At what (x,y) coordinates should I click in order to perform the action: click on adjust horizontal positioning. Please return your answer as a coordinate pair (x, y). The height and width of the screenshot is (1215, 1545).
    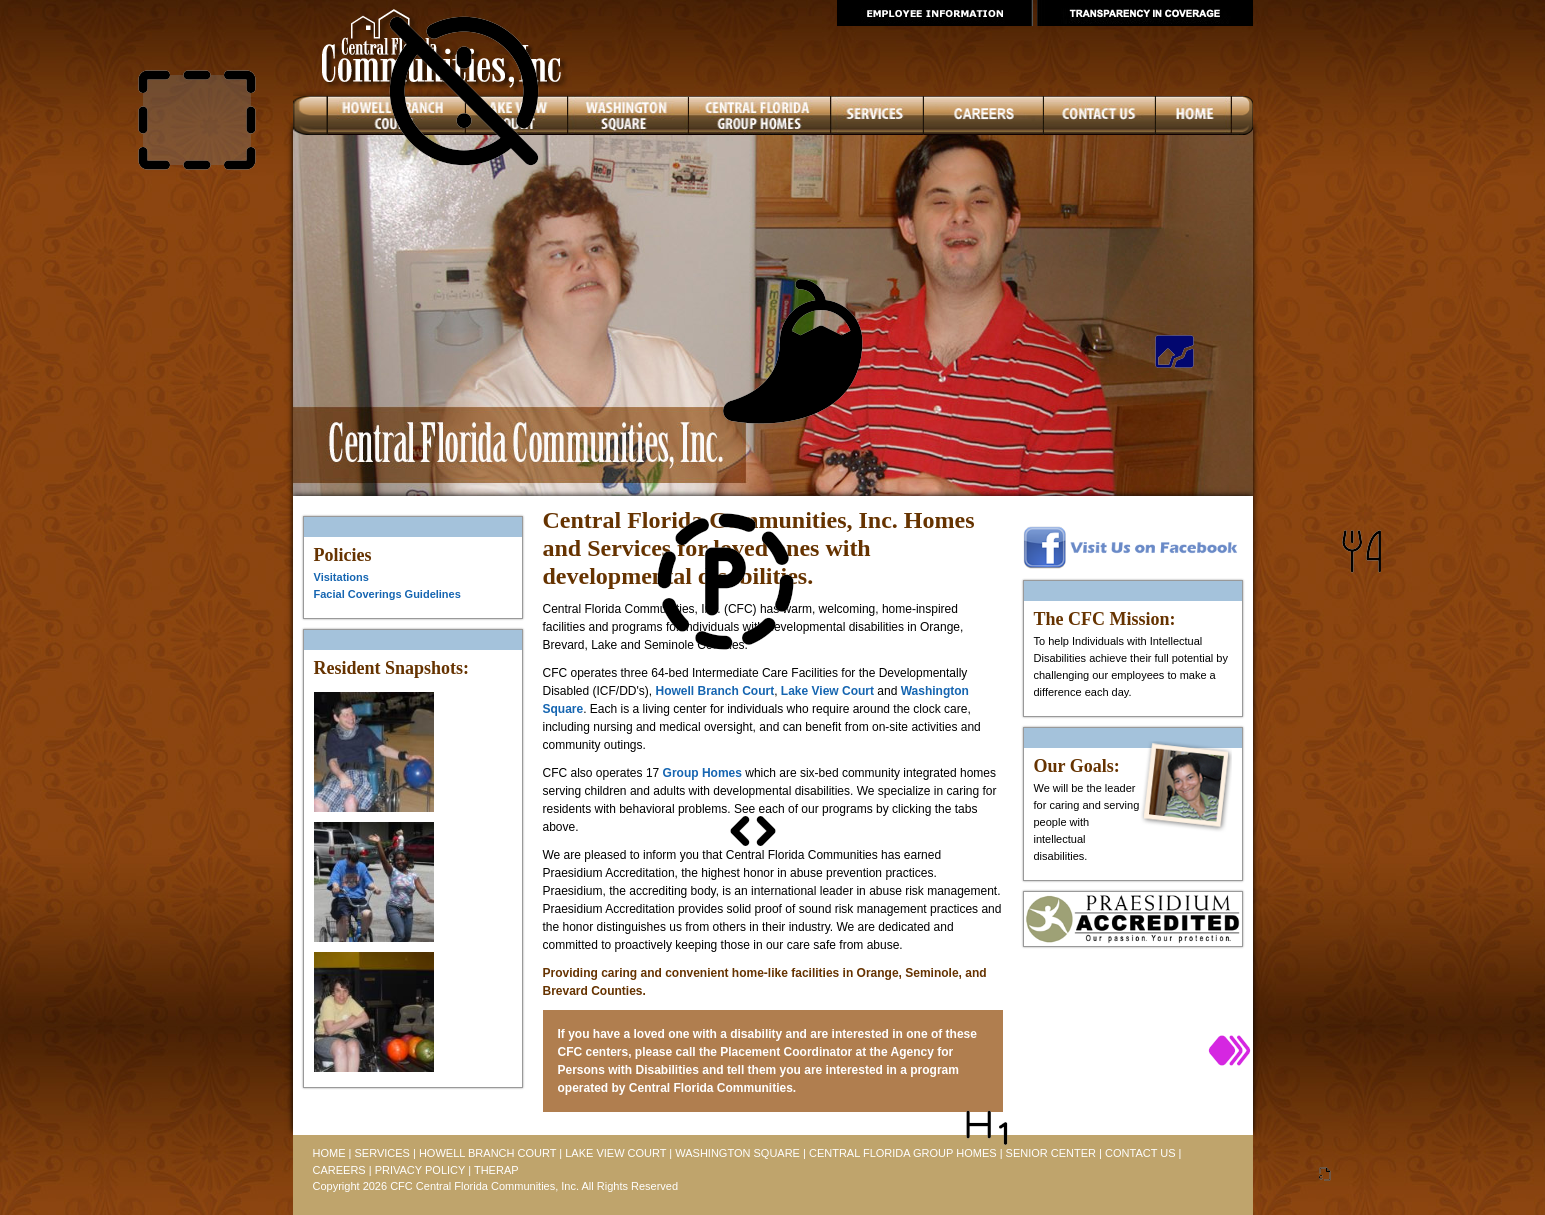
    Looking at the image, I should click on (753, 831).